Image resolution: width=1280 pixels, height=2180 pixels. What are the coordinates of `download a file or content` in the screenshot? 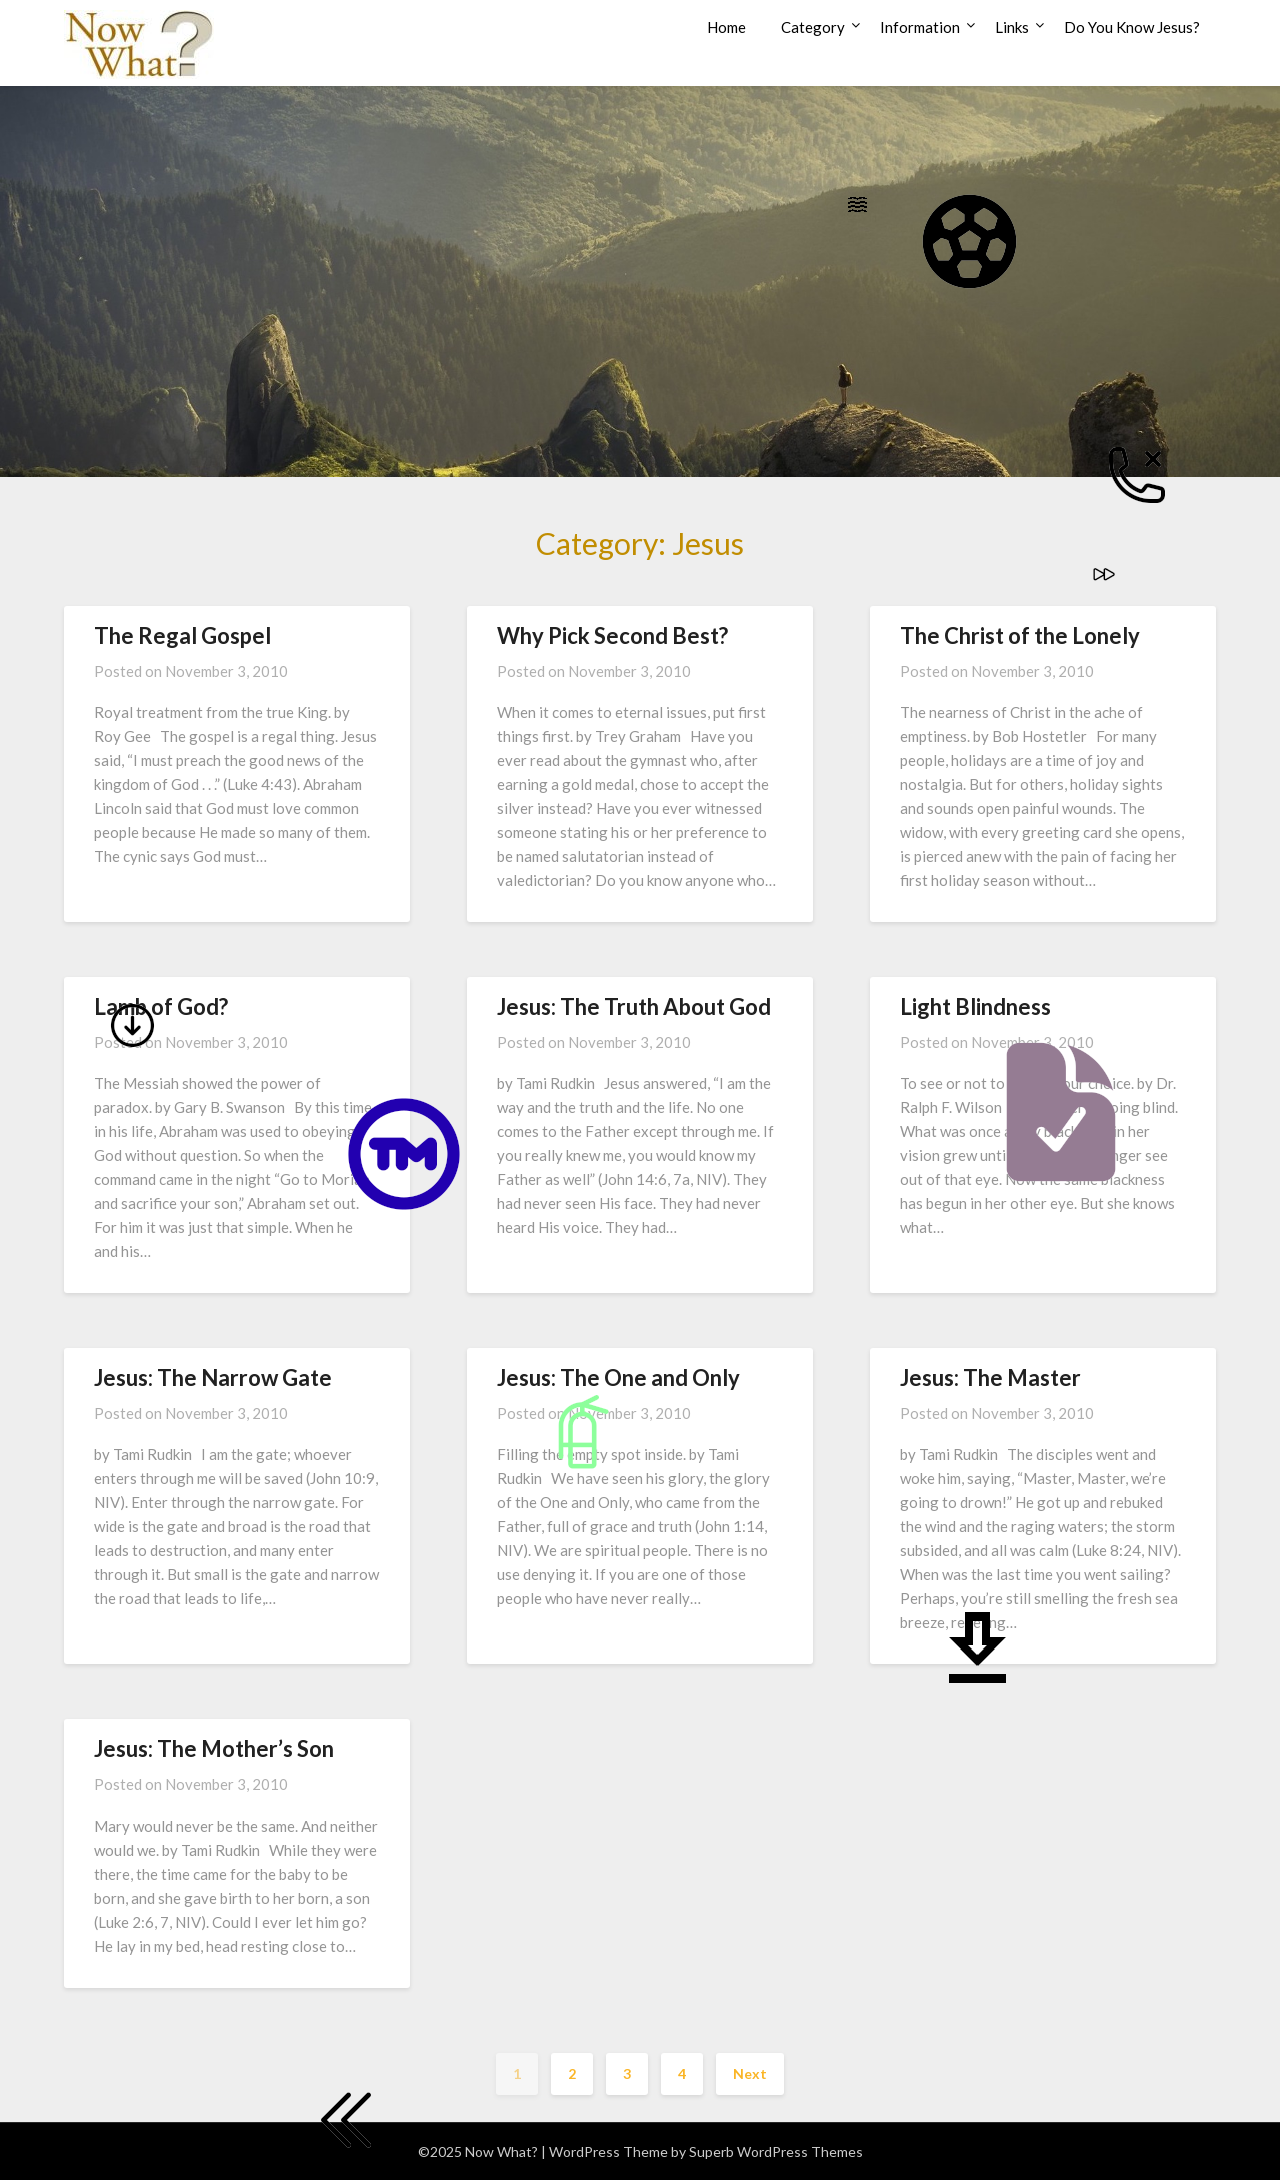 It's located at (132, 1025).